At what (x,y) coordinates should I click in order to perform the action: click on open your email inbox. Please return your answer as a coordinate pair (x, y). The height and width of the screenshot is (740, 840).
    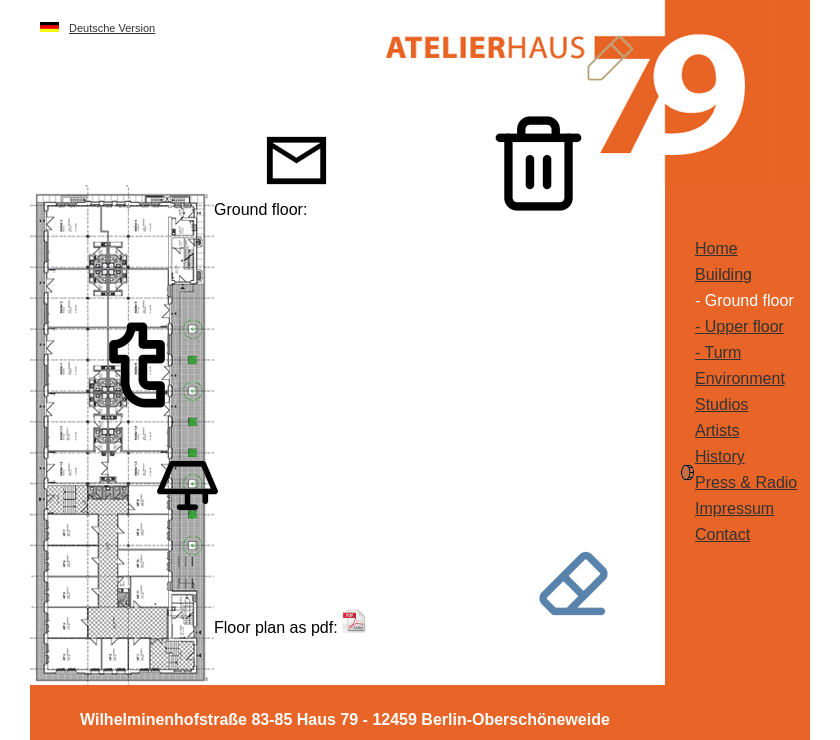
    Looking at the image, I should click on (296, 160).